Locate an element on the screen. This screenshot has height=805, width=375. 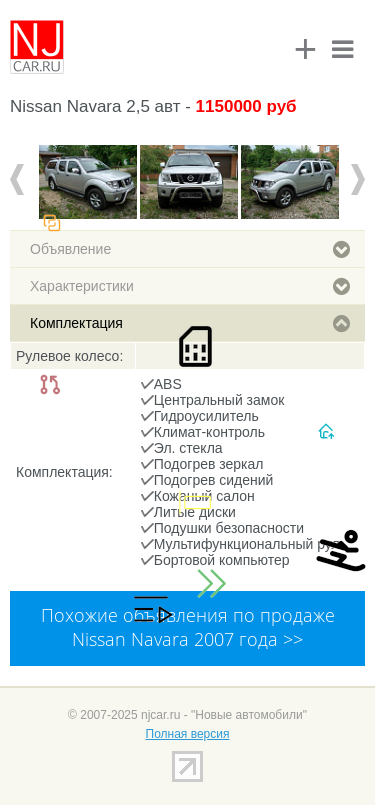
exclude overlapping areas in a selection is located at coordinates (52, 223).